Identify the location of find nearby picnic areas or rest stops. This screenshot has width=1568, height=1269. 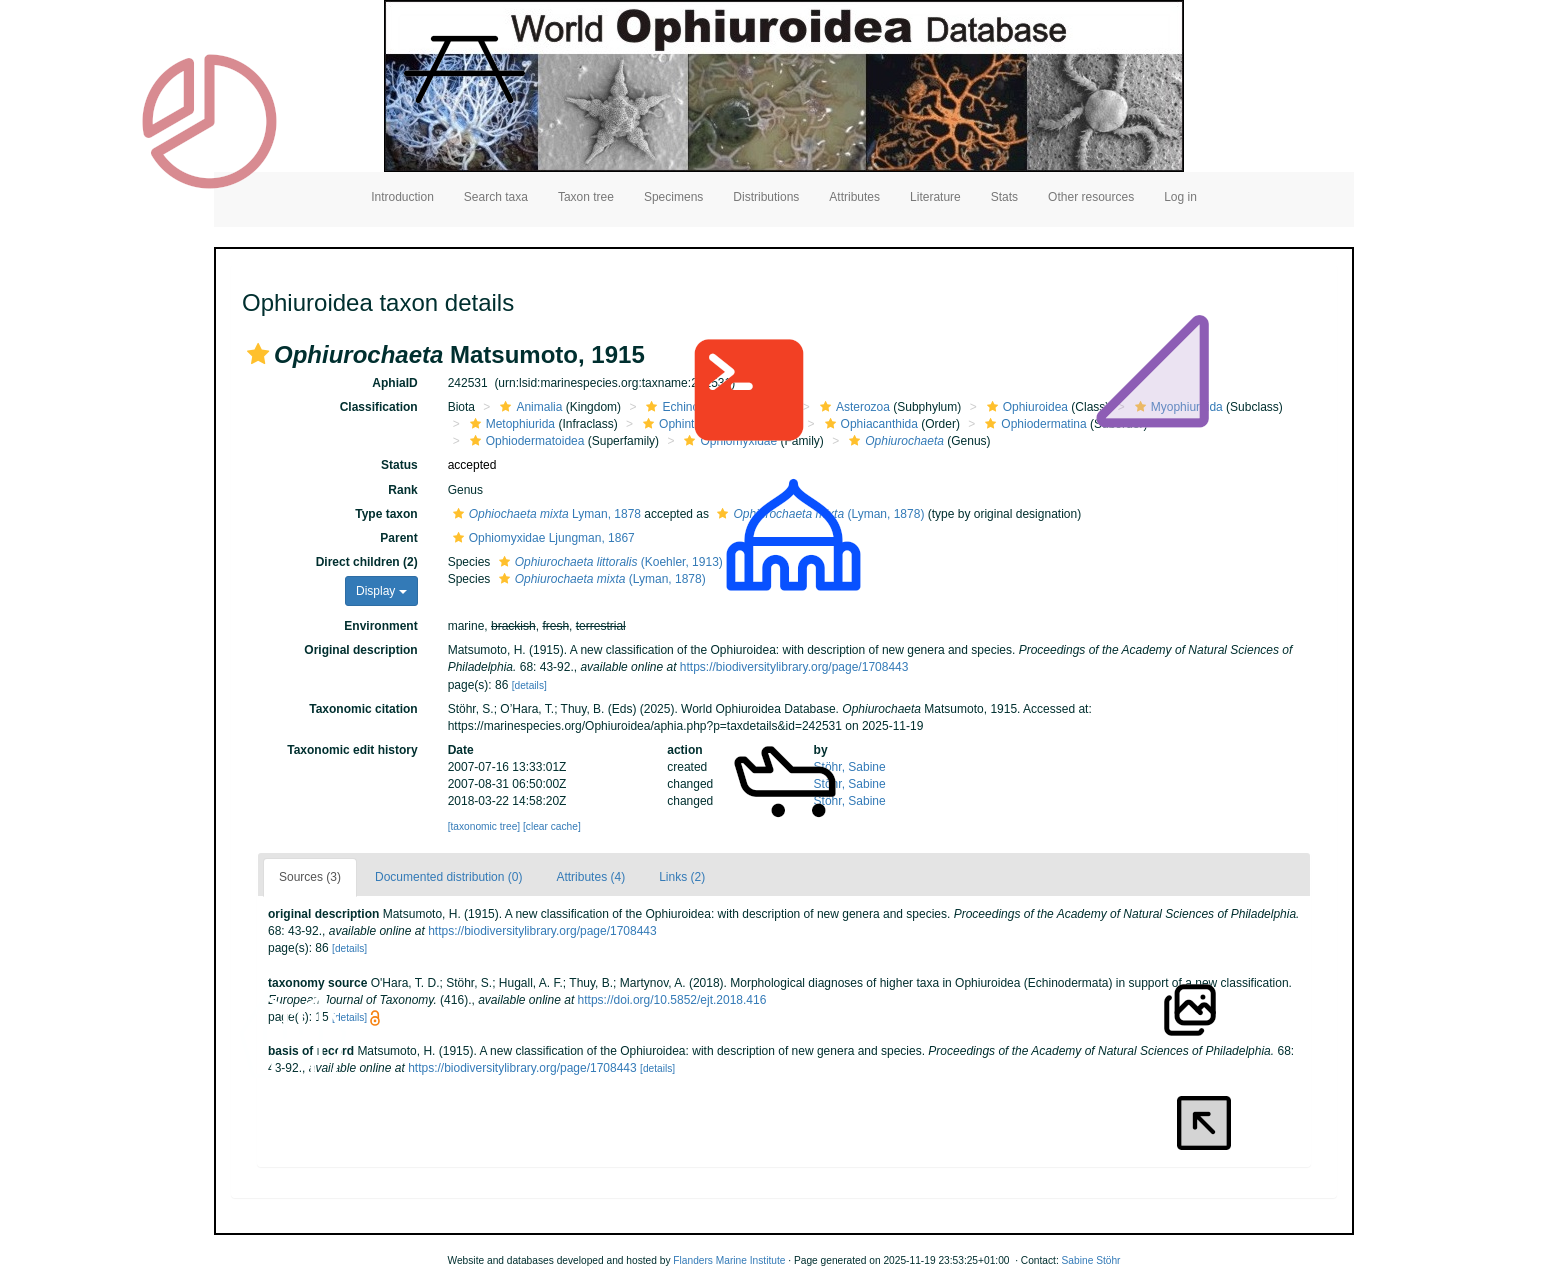
(464, 69).